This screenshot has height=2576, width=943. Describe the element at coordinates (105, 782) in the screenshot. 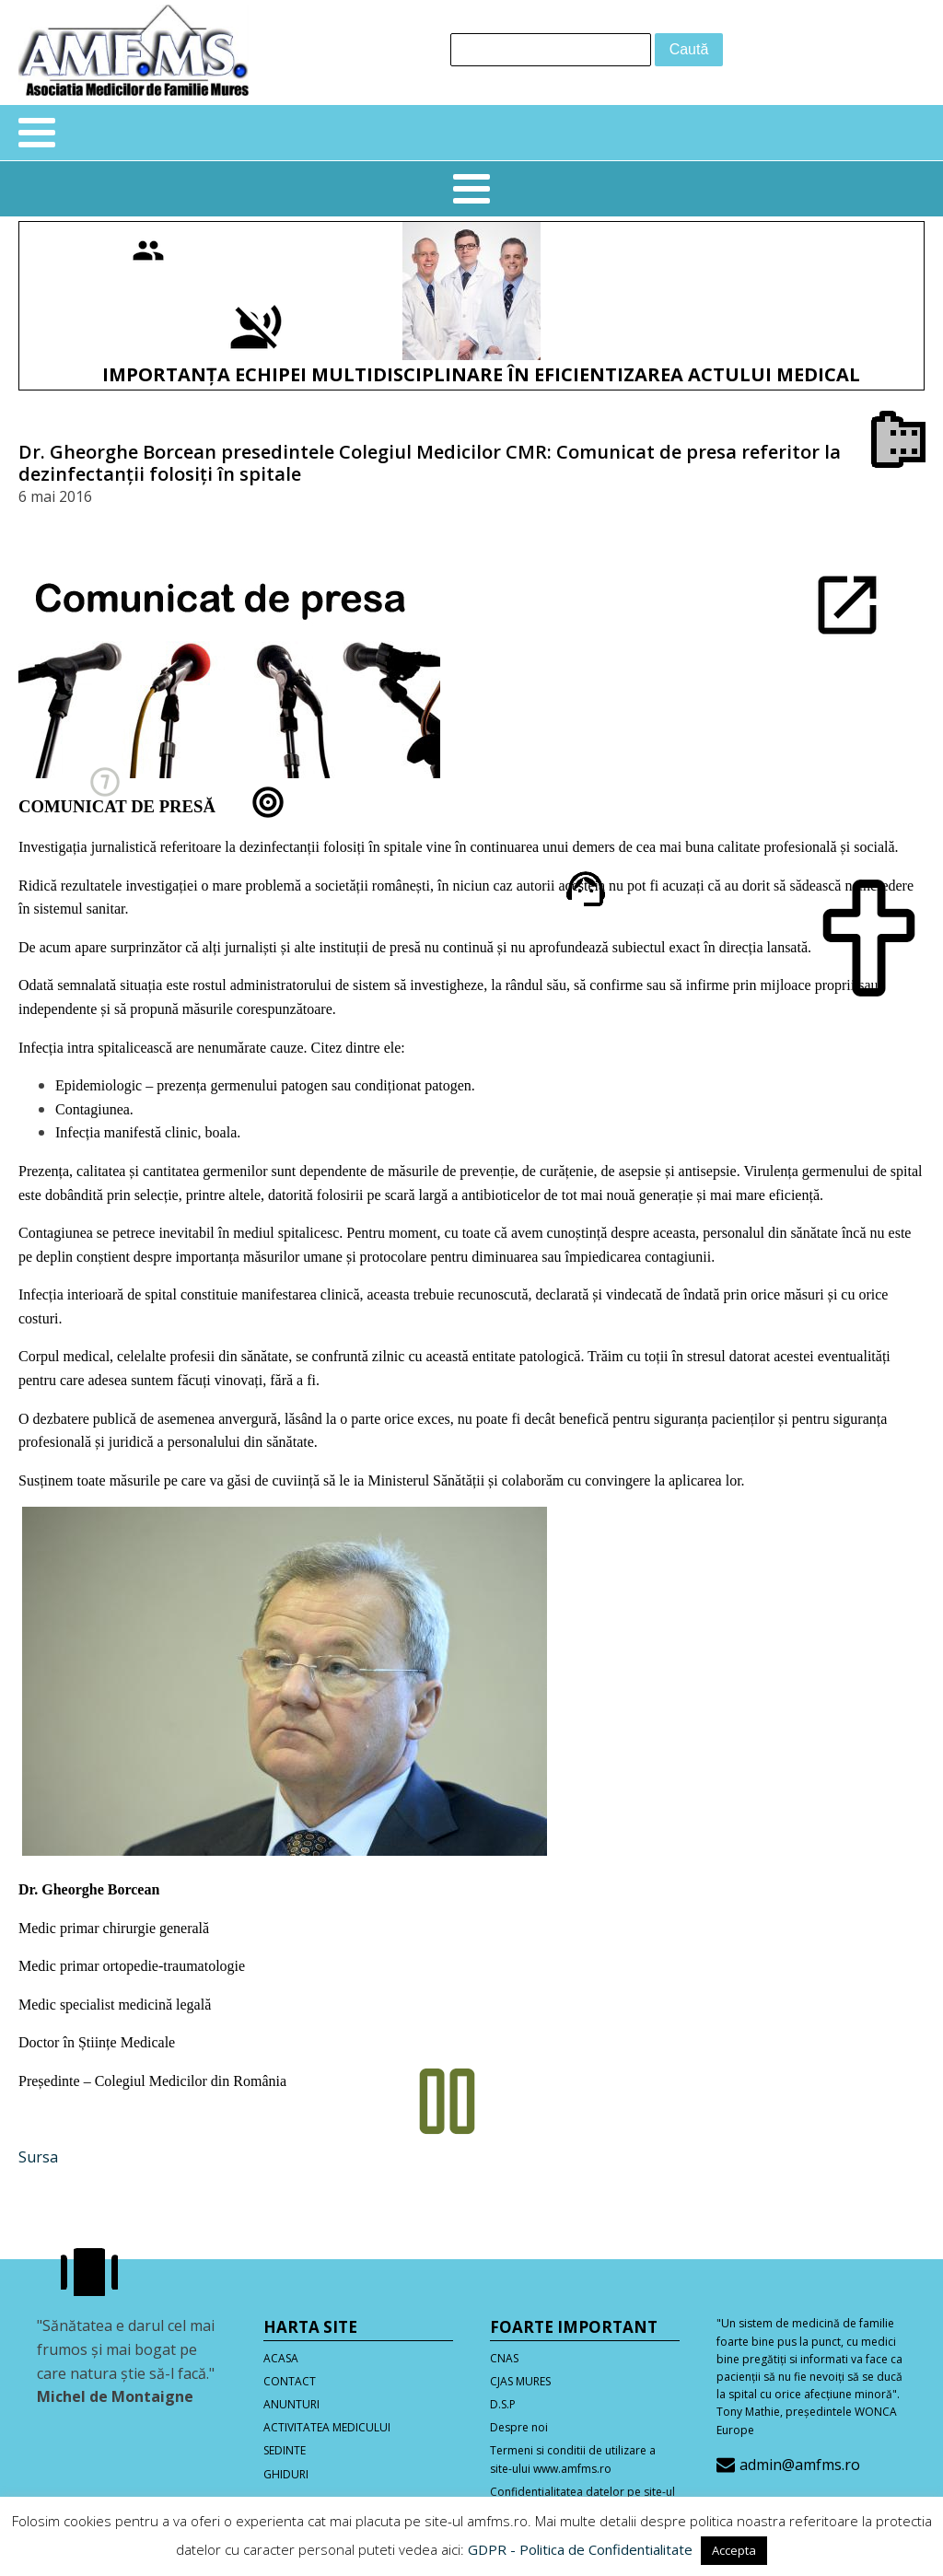

I see `indicates step 7 in a multi-step process` at that location.